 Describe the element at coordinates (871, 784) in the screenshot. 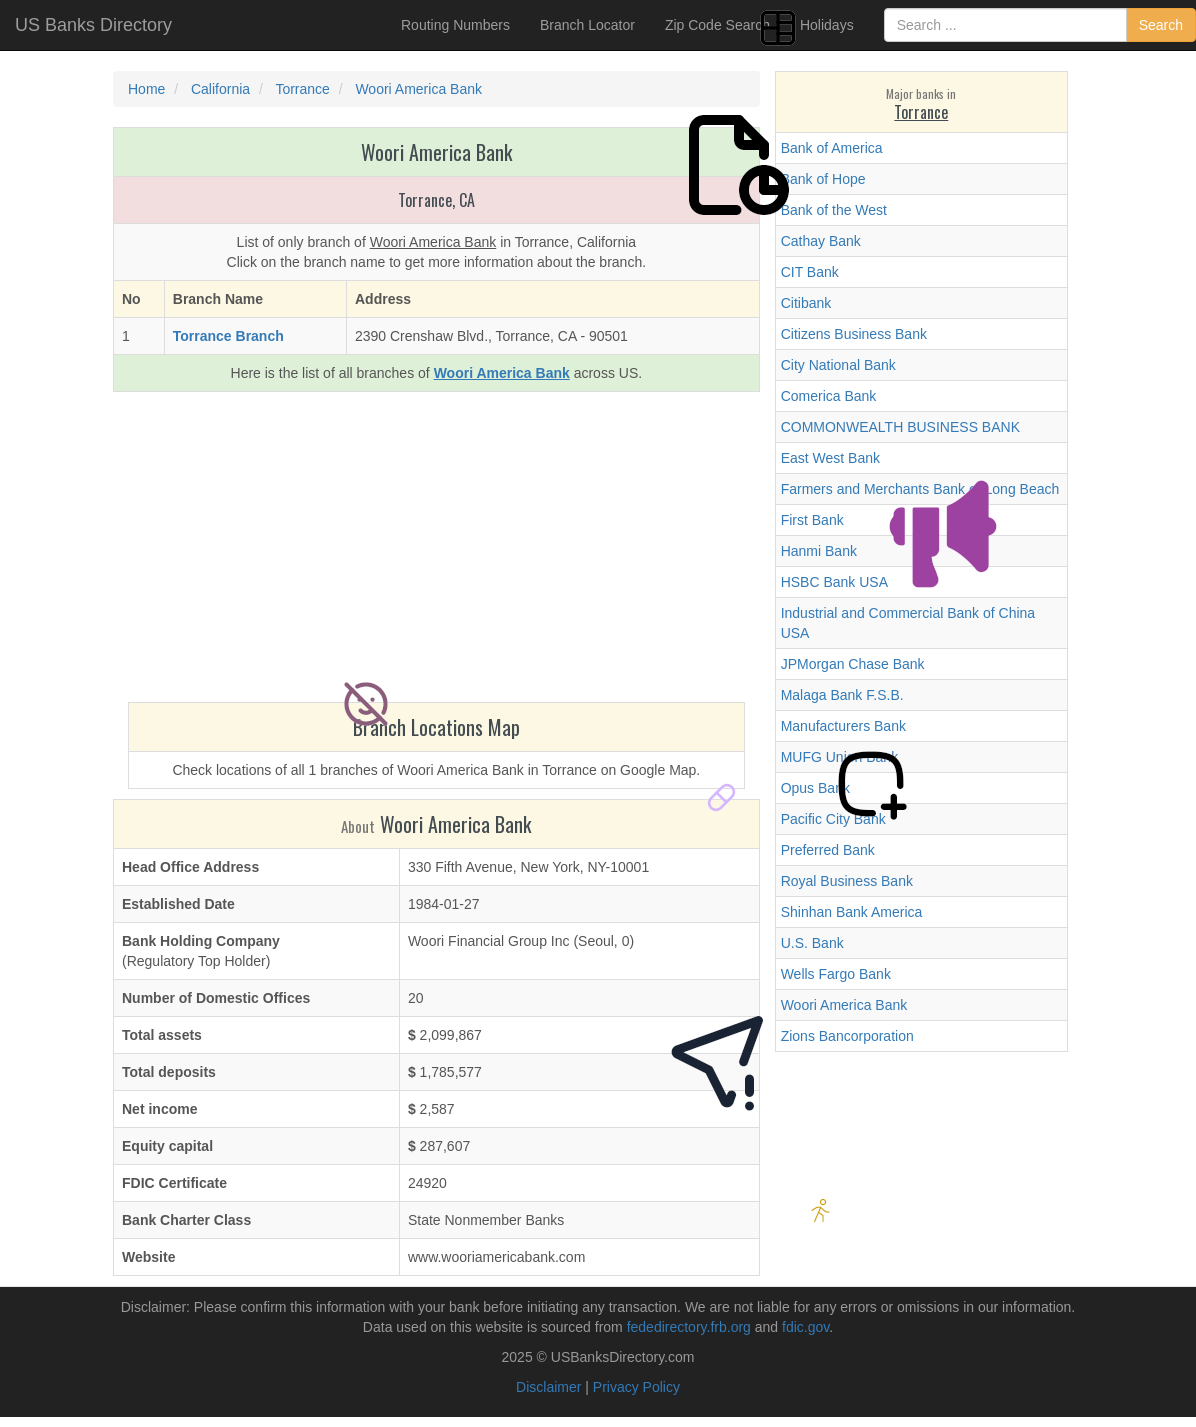

I see `add a new item or create new content` at that location.